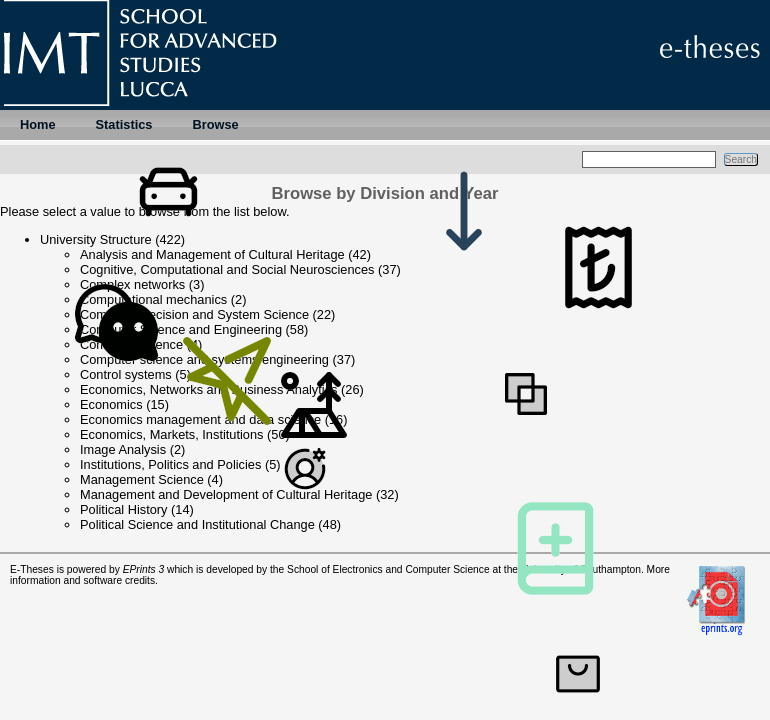  Describe the element at coordinates (555, 548) in the screenshot. I see `add a new book to your library` at that location.